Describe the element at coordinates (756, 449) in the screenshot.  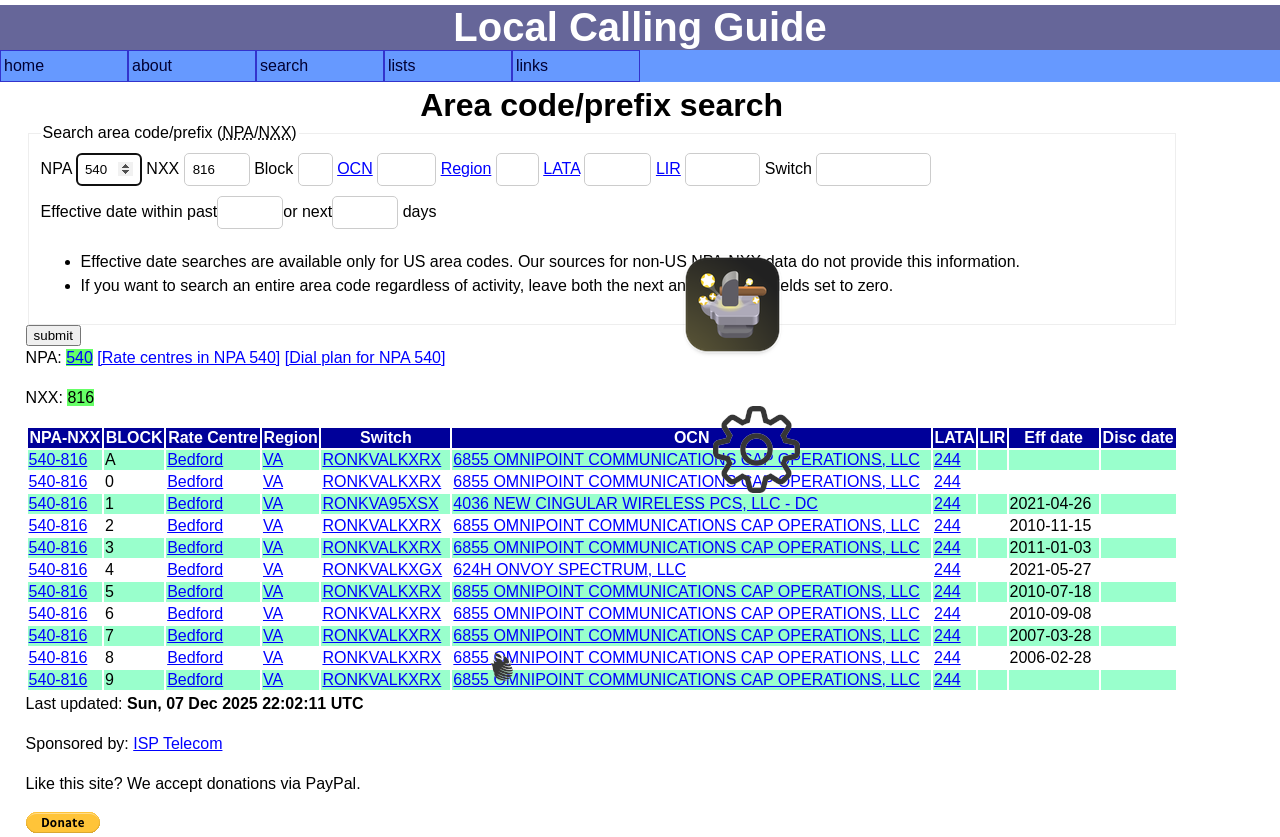
I see `access application settings or preferences` at that location.